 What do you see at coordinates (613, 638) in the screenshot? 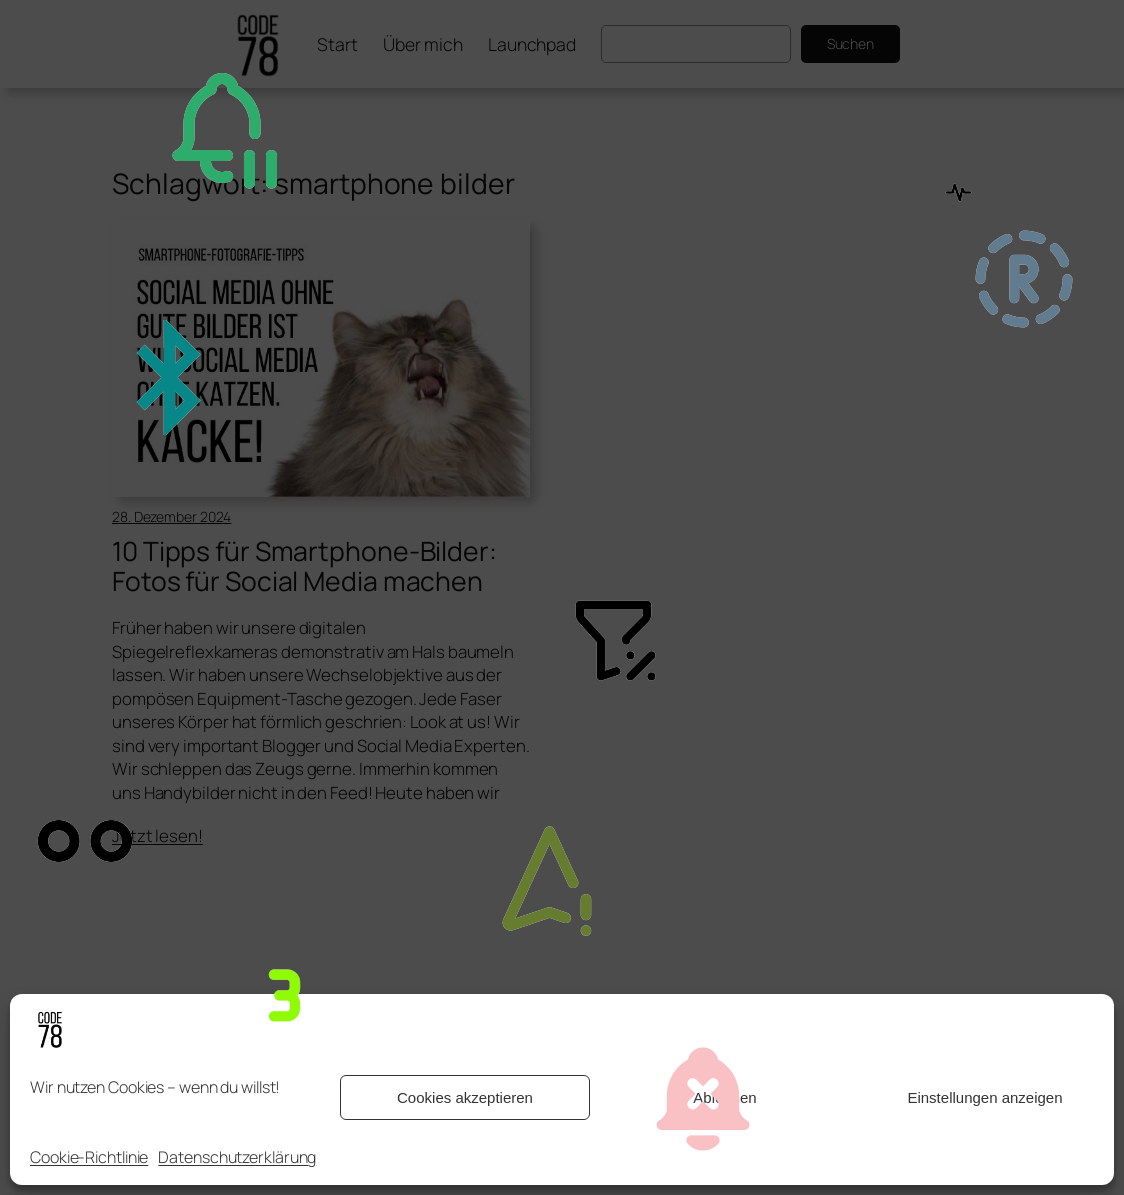
I see `filter results by discounted items` at bounding box center [613, 638].